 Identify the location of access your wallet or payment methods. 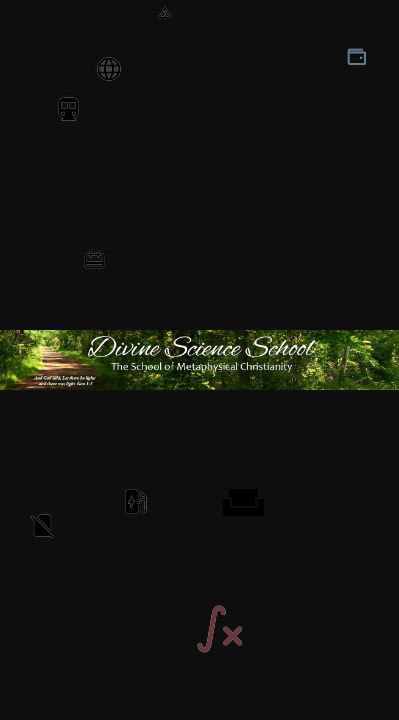
(356, 57).